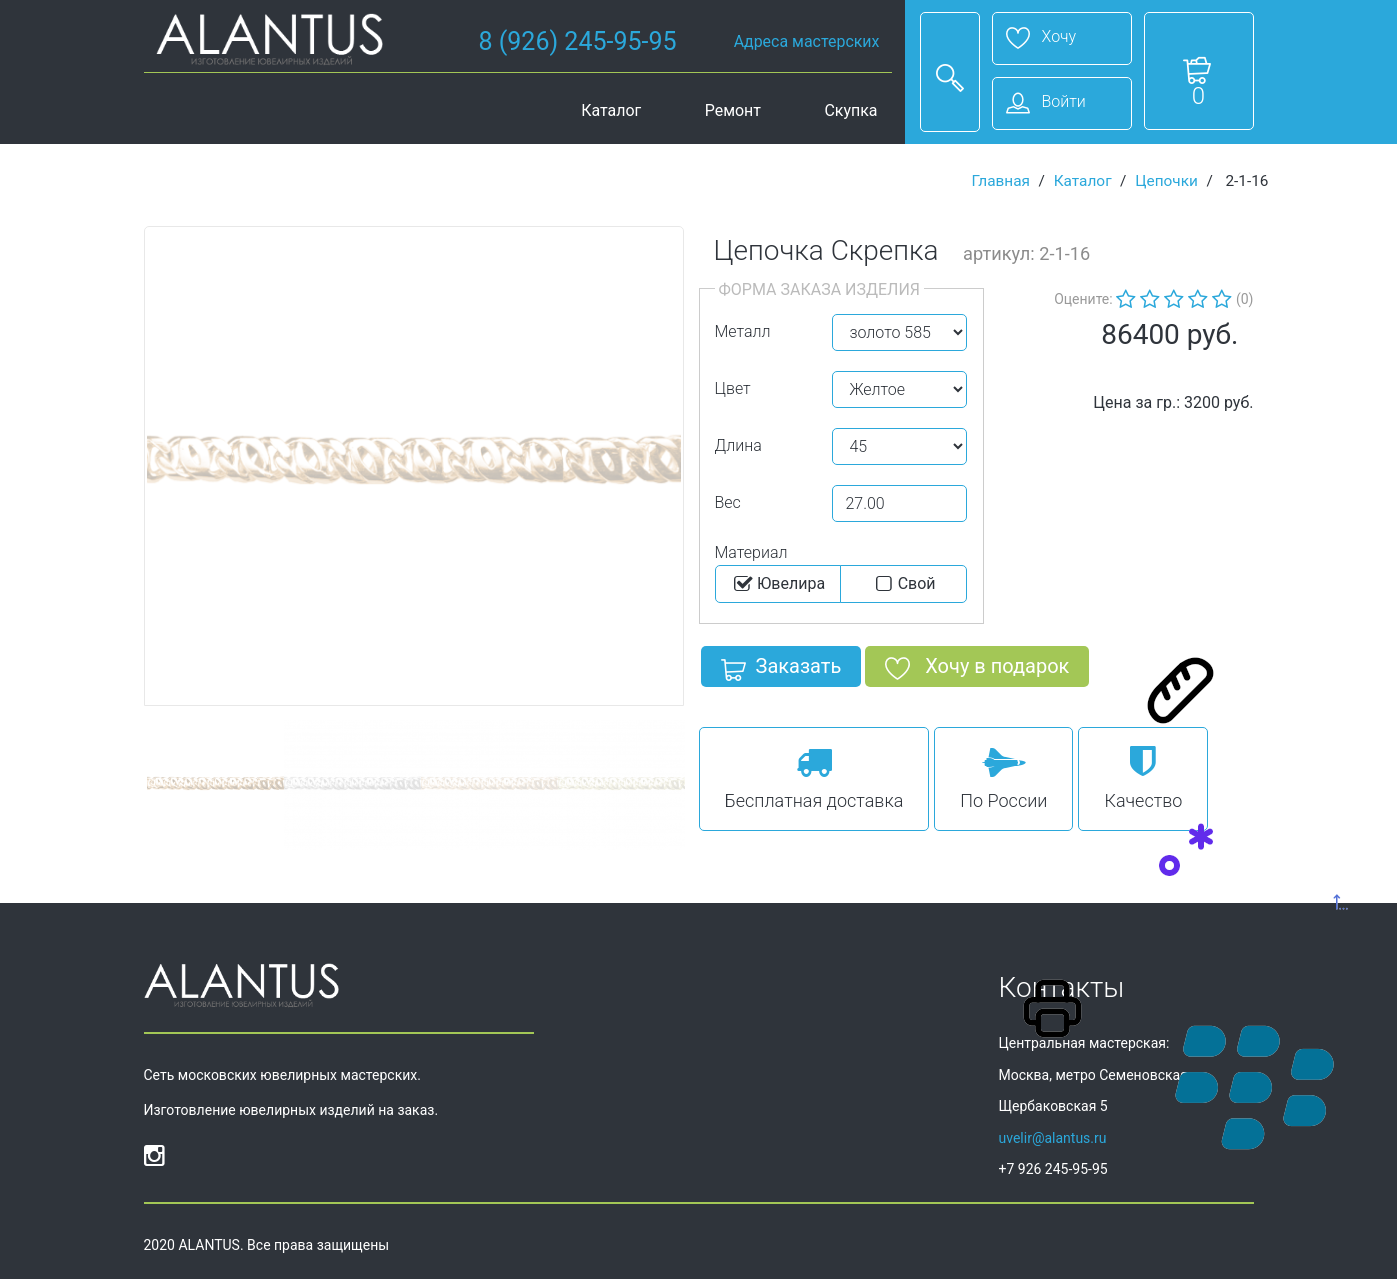 The image size is (1397, 1279). What do you see at coordinates (1180, 690) in the screenshot?
I see `browse bakery or bread products` at bounding box center [1180, 690].